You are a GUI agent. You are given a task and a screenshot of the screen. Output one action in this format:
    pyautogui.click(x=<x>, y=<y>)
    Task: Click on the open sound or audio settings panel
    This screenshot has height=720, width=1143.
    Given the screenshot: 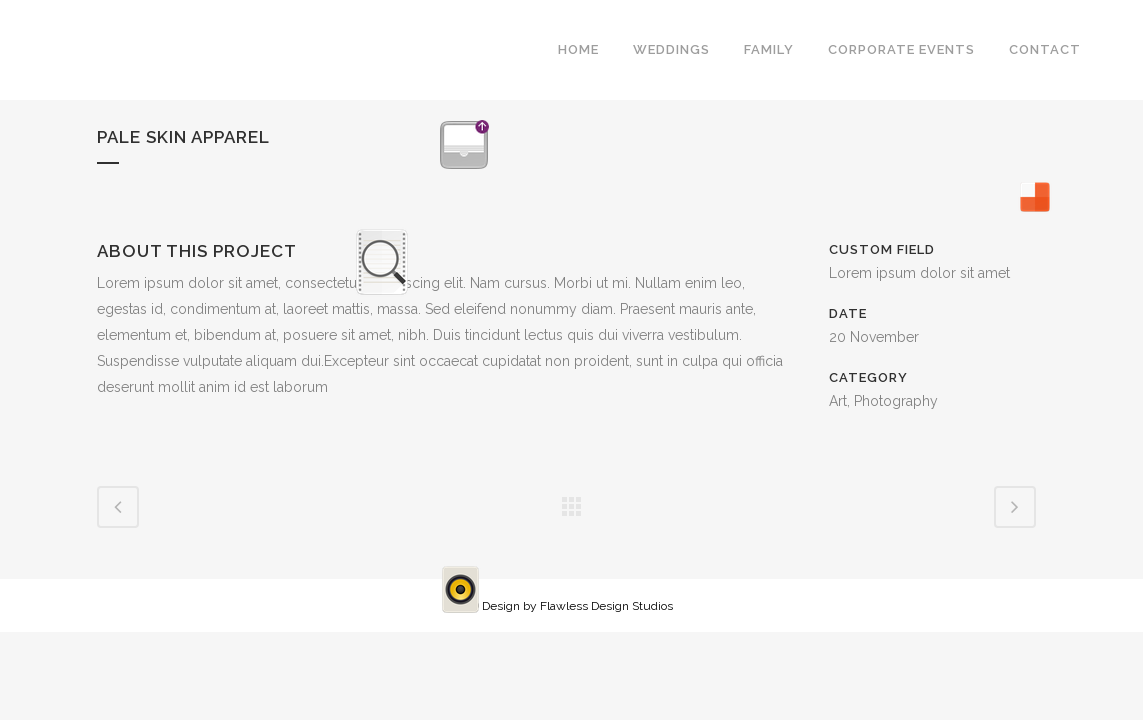 What is the action you would take?
    pyautogui.click(x=460, y=589)
    